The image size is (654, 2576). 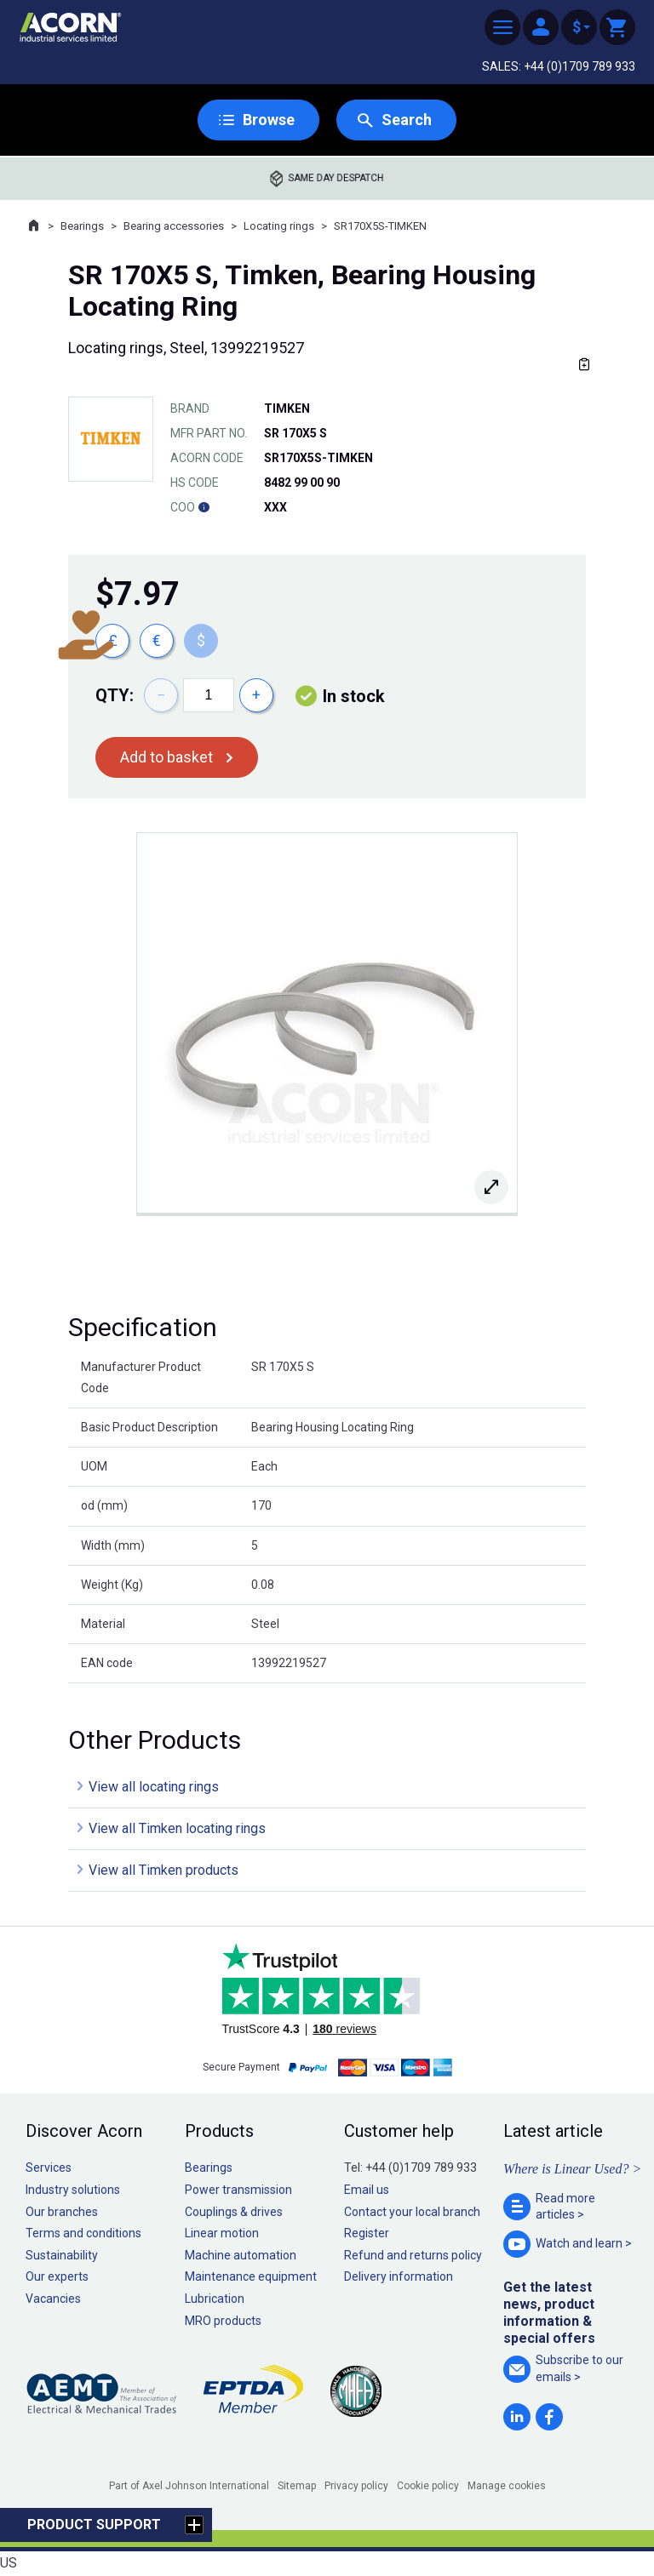 What do you see at coordinates (86, 635) in the screenshot?
I see `access donation or charitable giving options` at bounding box center [86, 635].